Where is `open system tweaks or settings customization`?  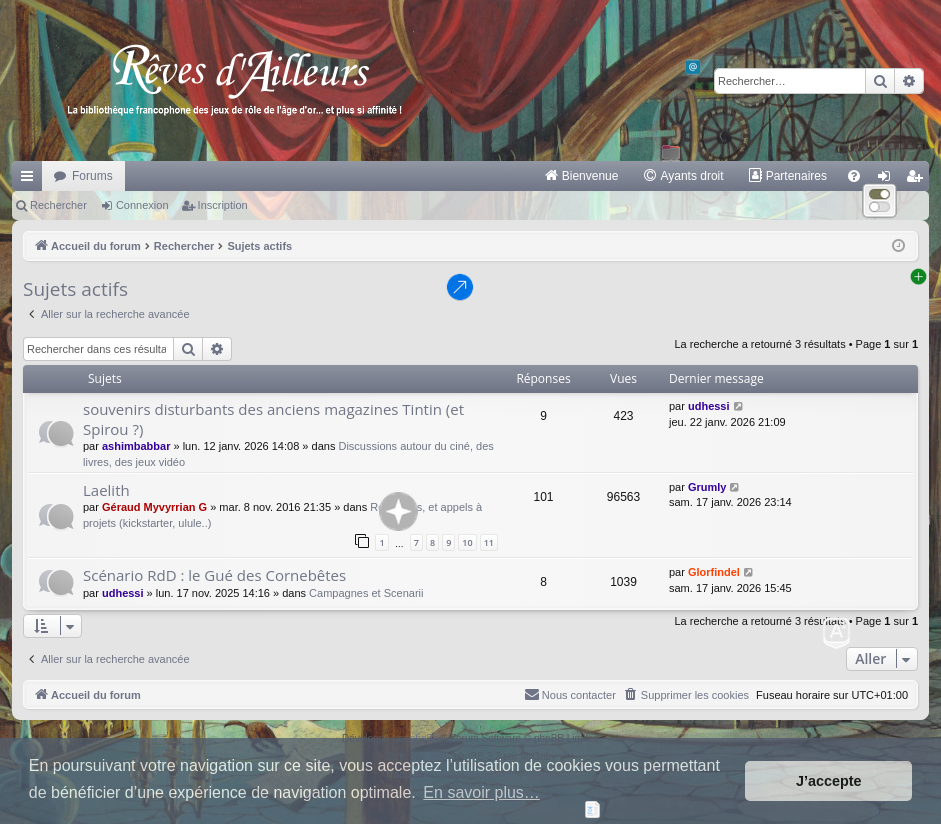
open system tweaks or settings customization is located at coordinates (879, 200).